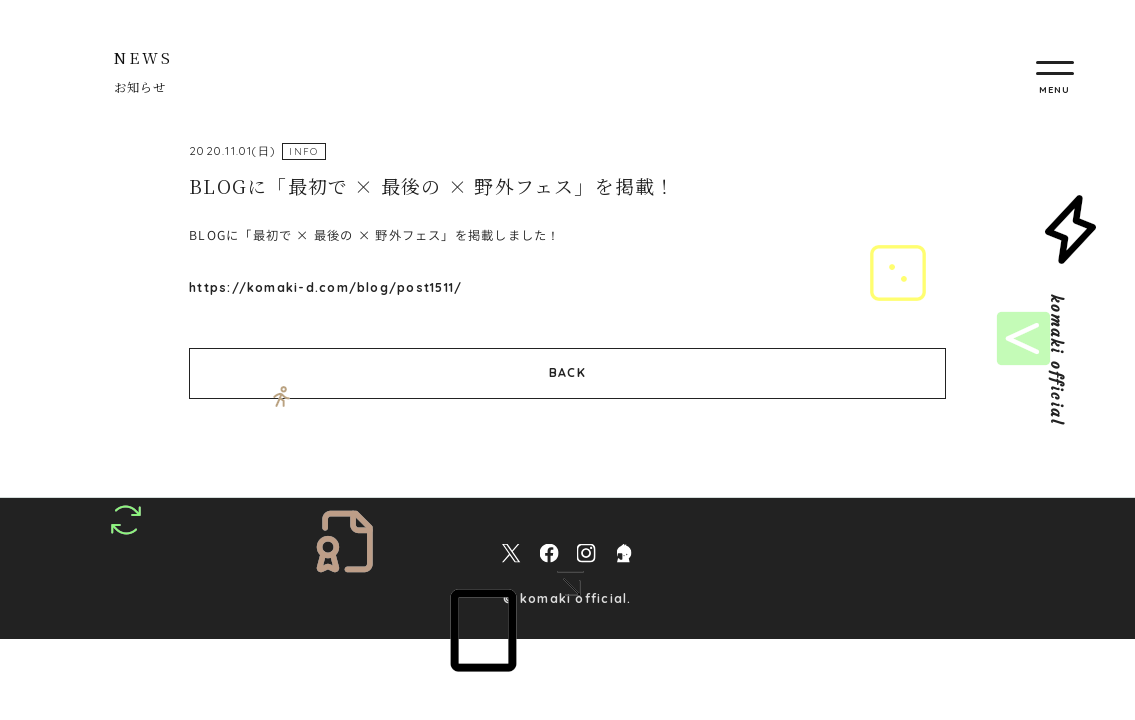 The image size is (1135, 720). What do you see at coordinates (483, 630) in the screenshot?
I see `switch to single column layout` at bounding box center [483, 630].